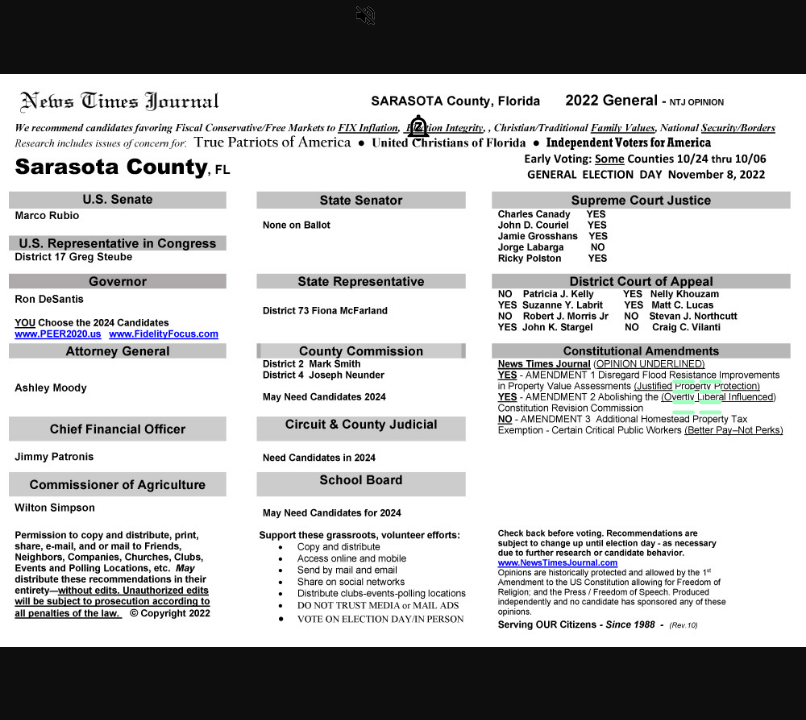  I want to click on notifications are currently snoozed, so click(418, 127).